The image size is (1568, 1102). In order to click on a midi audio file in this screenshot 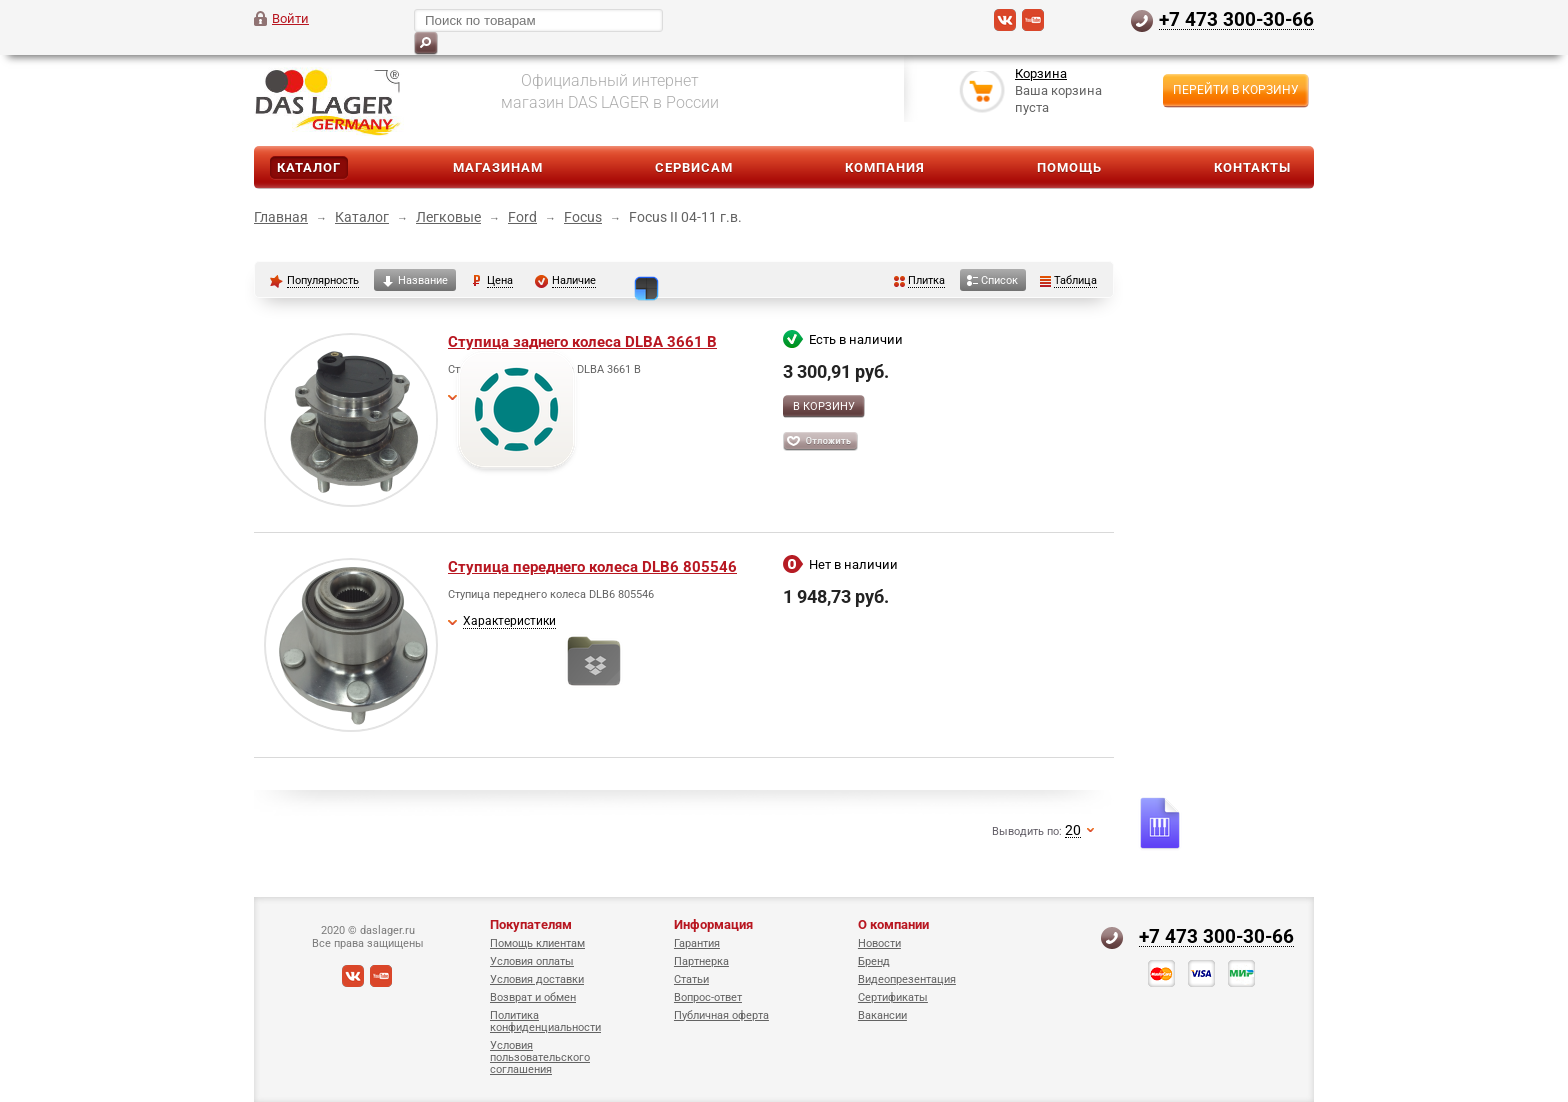, I will do `click(1160, 824)`.